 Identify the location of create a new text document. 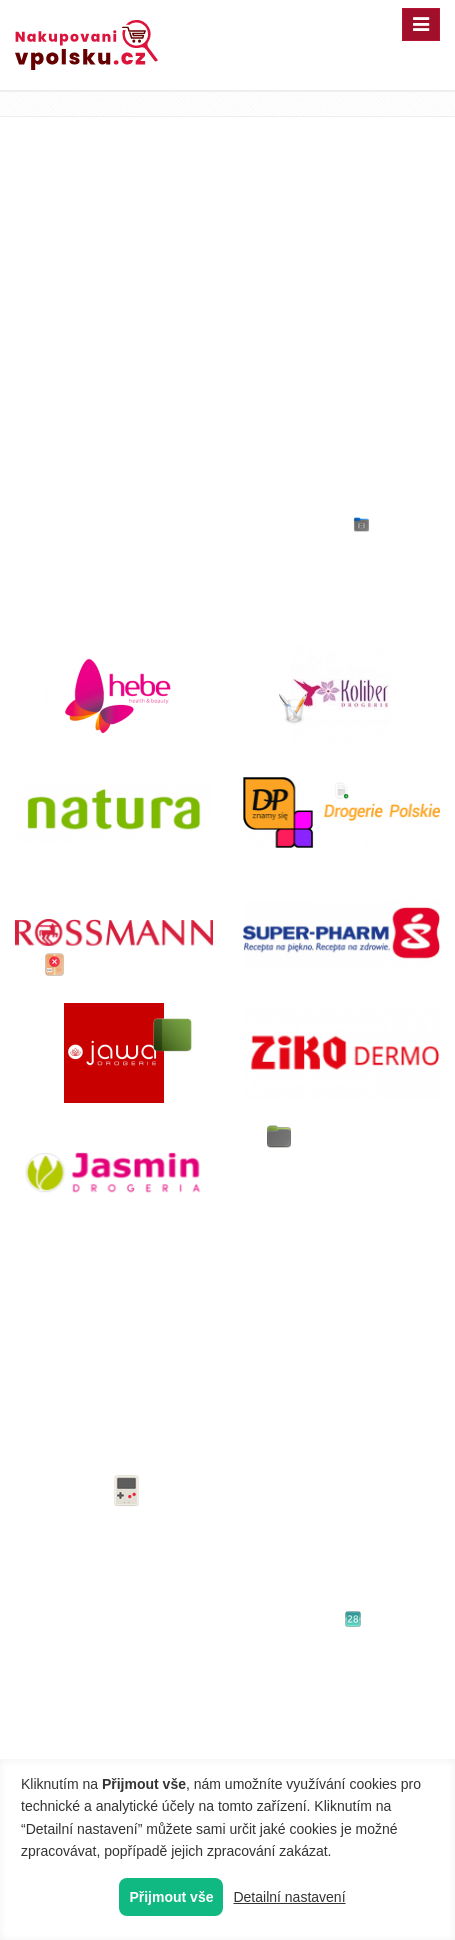
(341, 790).